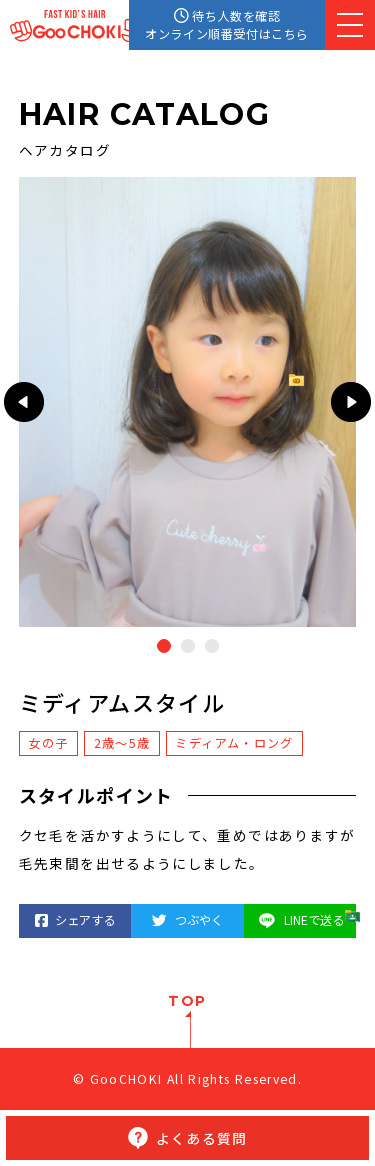  I want to click on open your games folder, so click(296, 380).